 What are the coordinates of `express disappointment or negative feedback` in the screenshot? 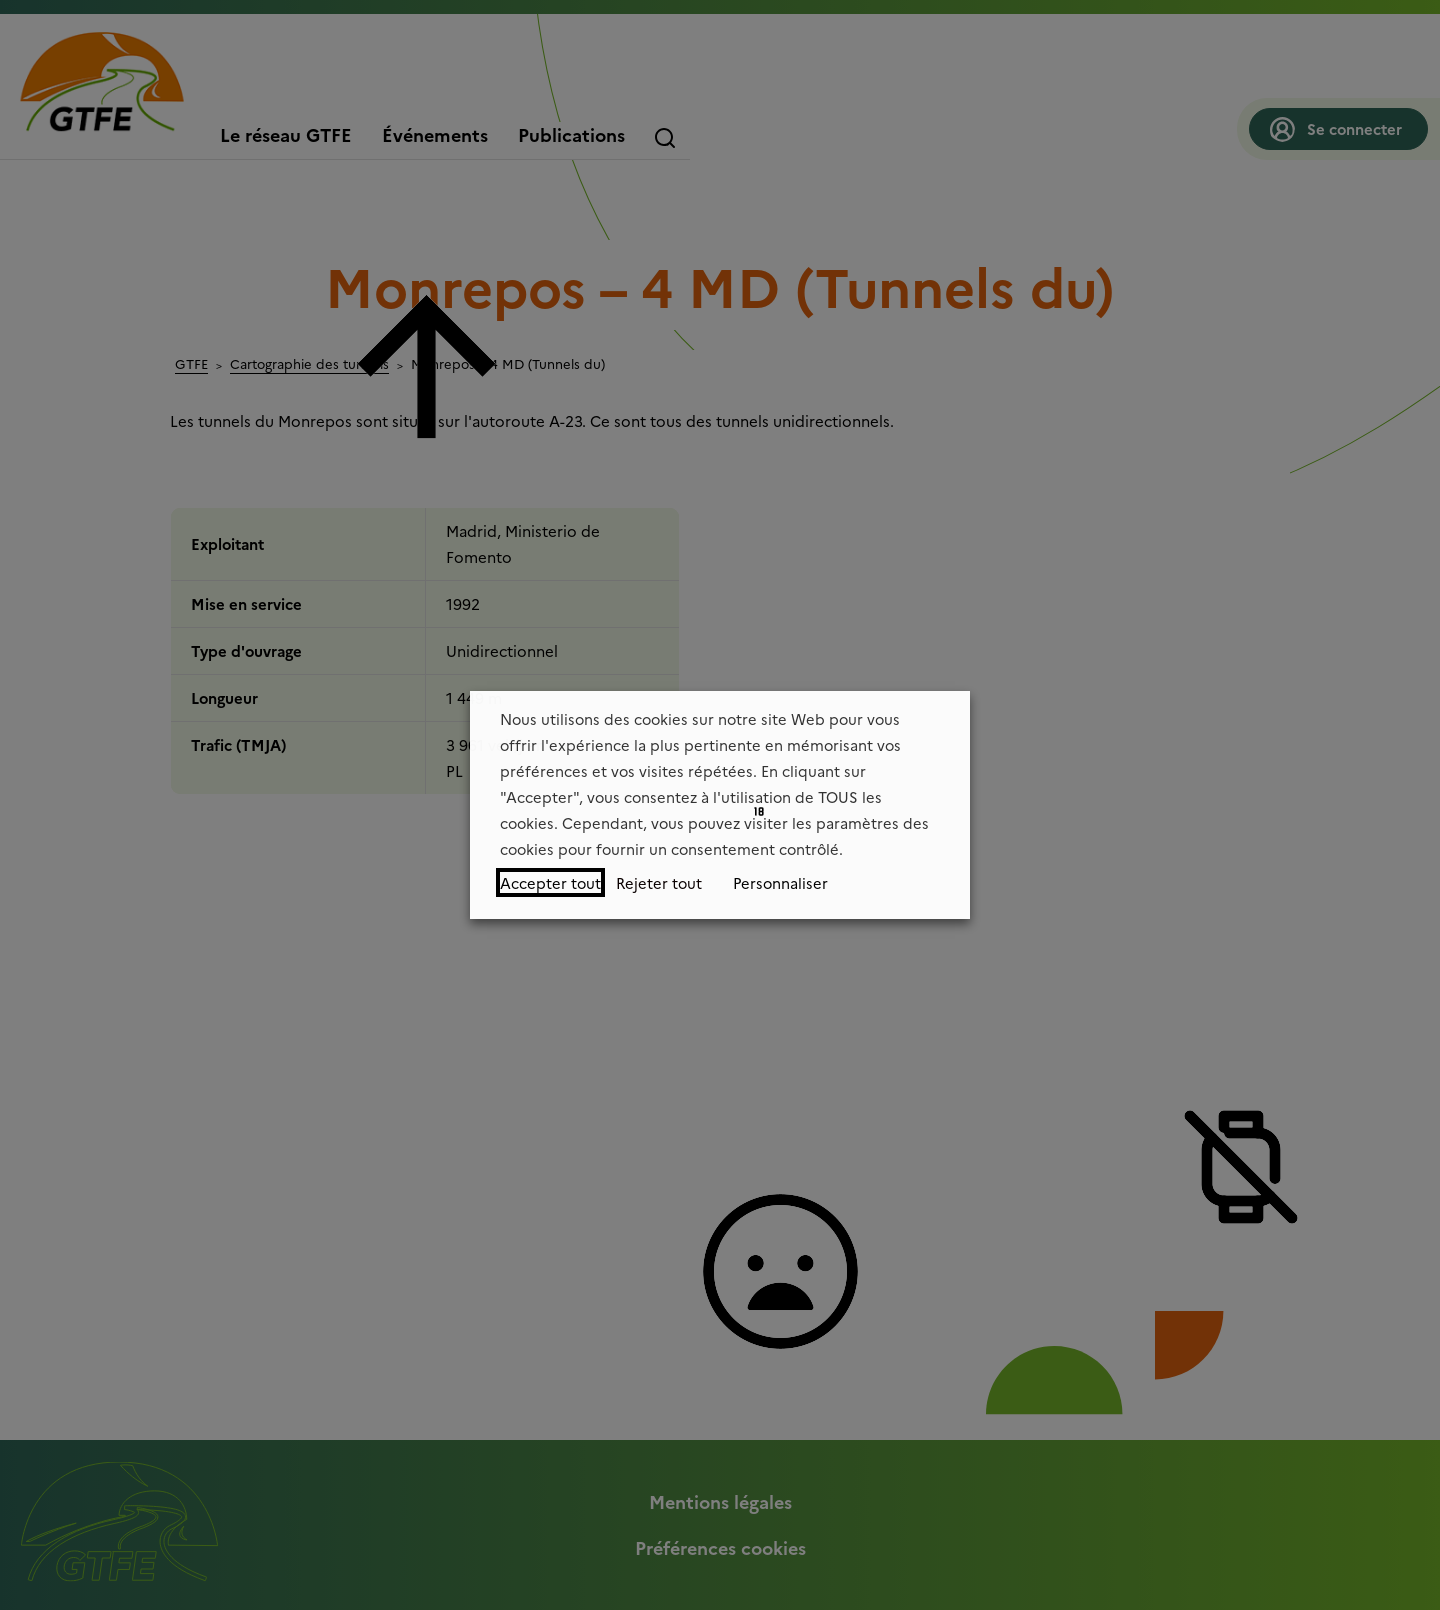 It's located at (780, 1271).